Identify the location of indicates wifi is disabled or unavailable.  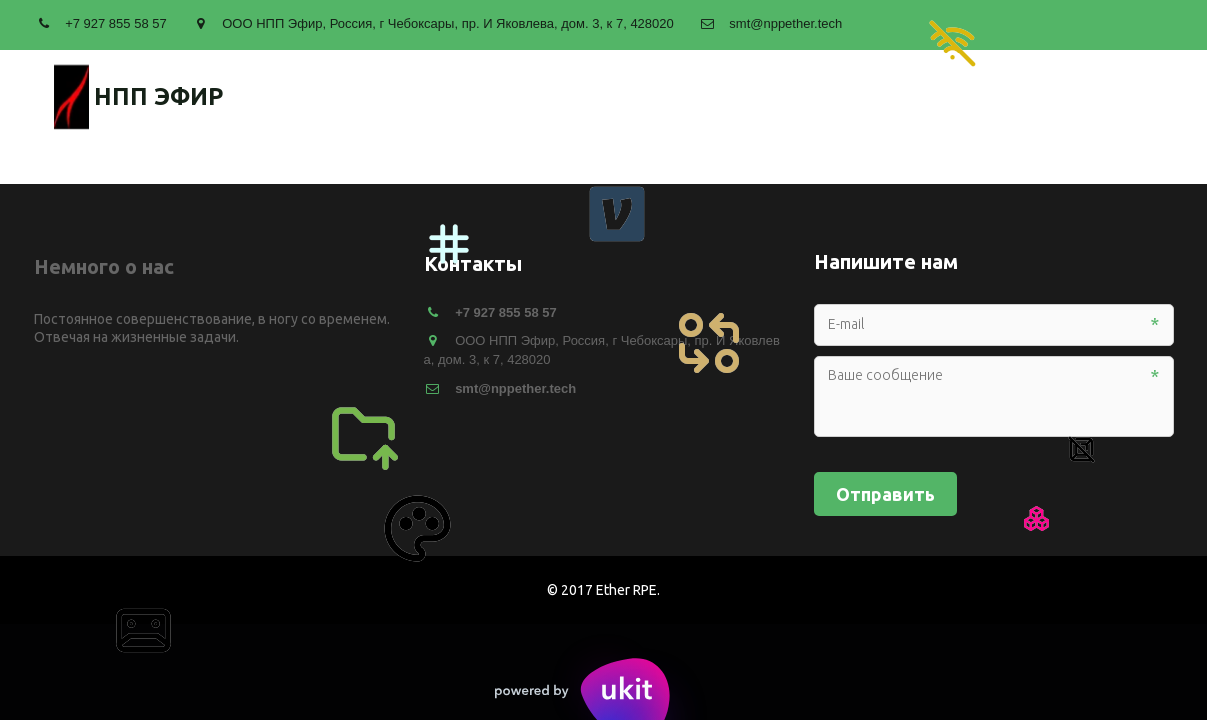
(952, 43).